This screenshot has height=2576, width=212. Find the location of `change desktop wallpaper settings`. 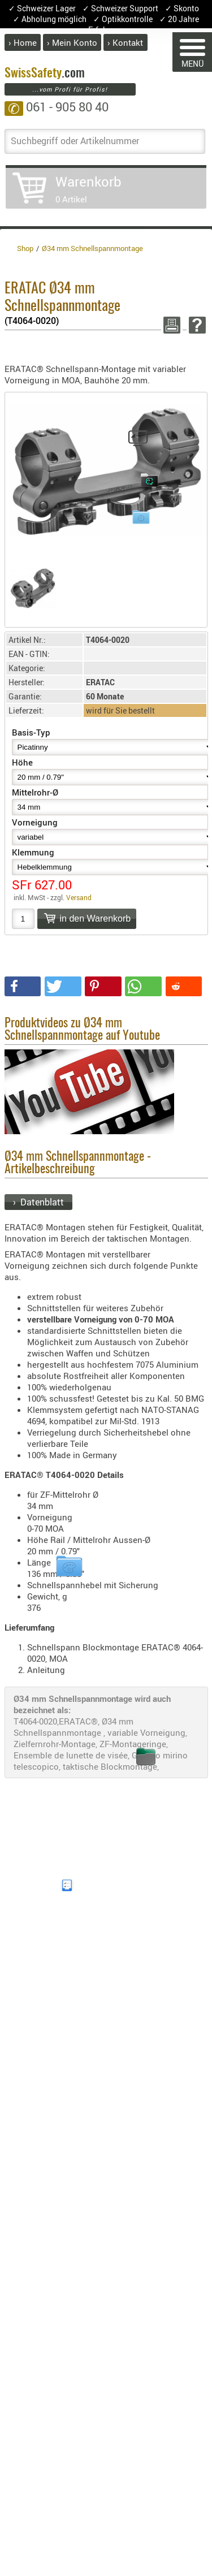

change desktop wallpaper settings is located at coordinates (138, 438).